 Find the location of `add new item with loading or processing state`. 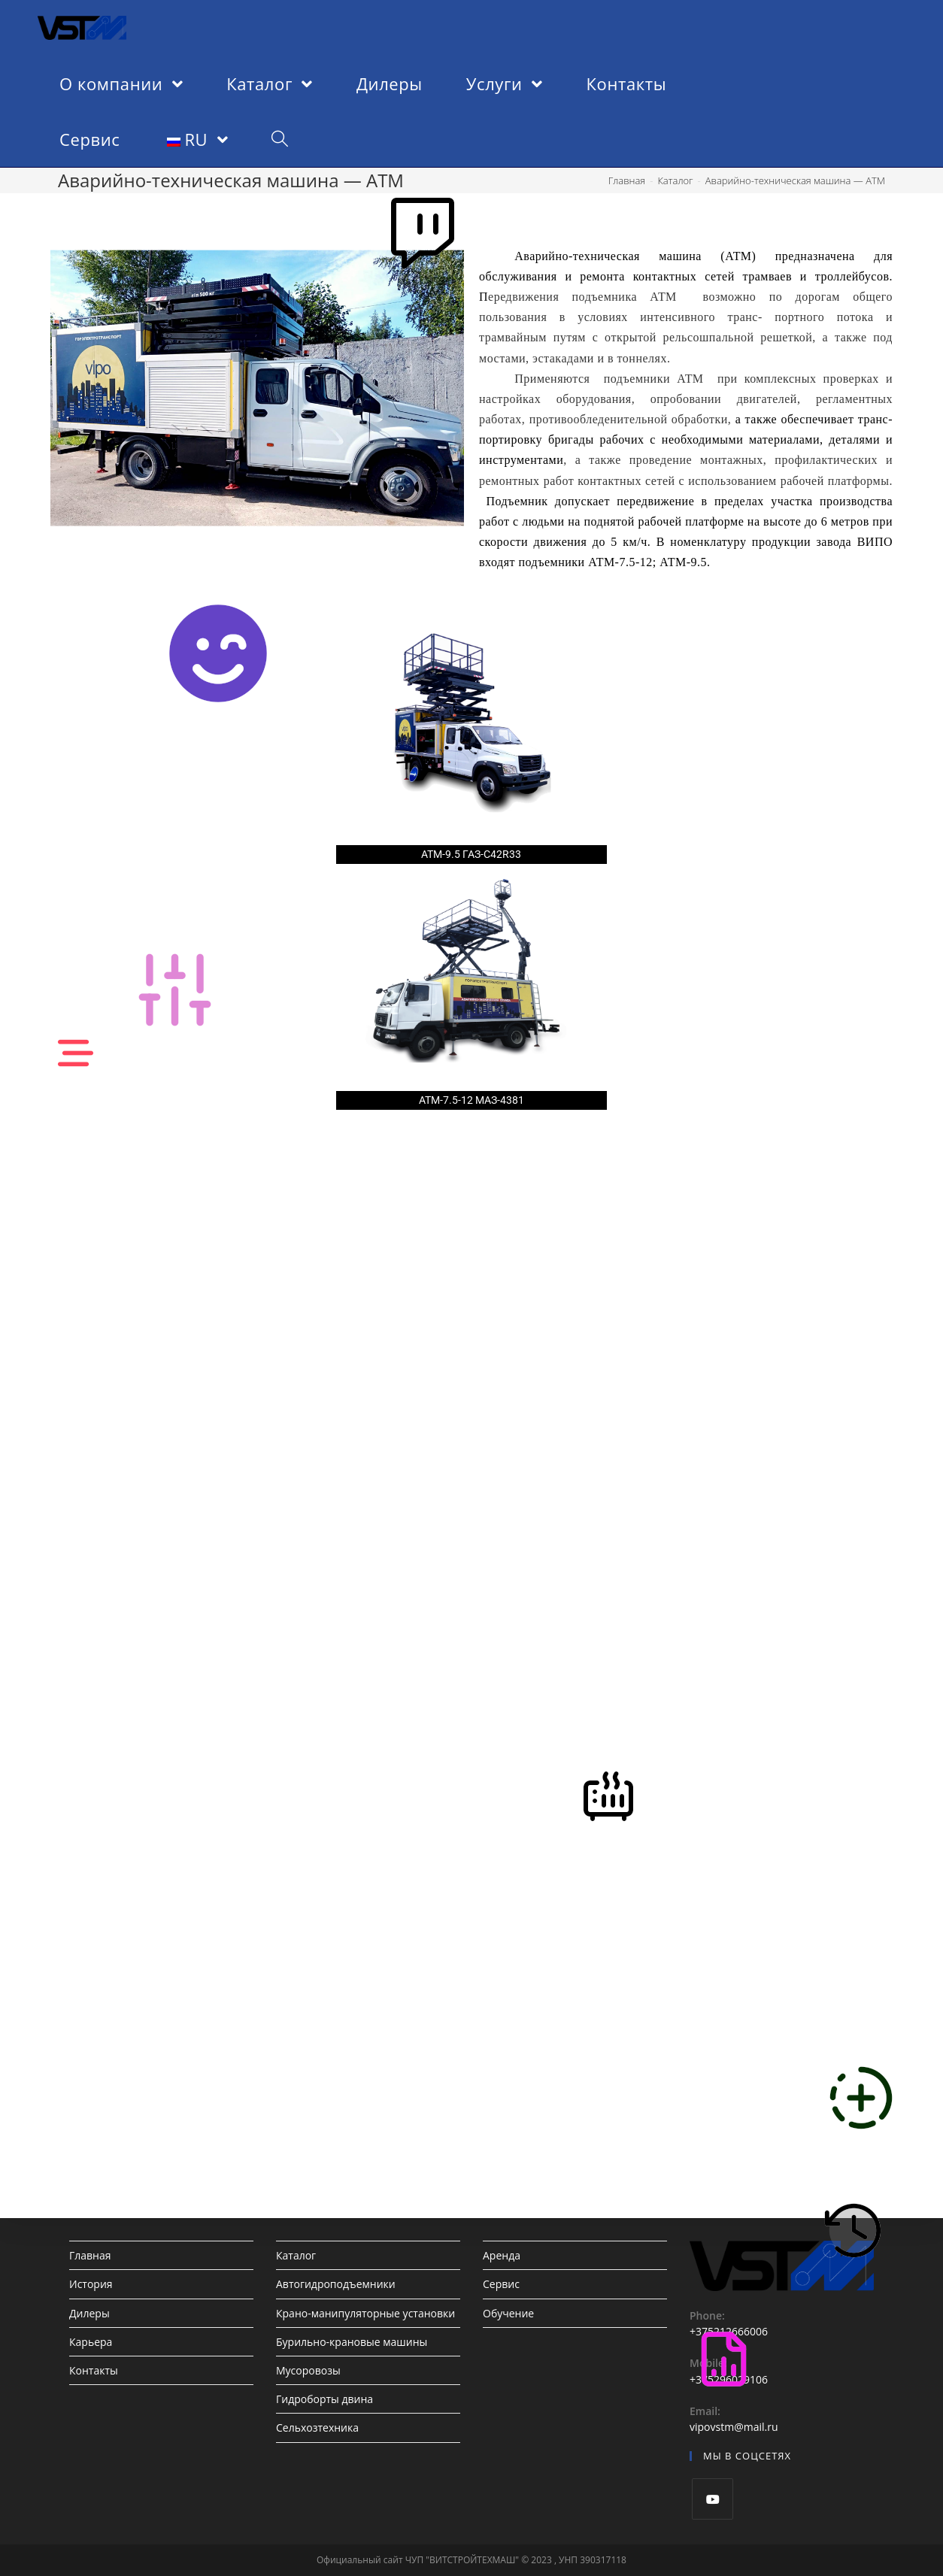

add new item with loading or processing state is located at coordinates (861, 2098).